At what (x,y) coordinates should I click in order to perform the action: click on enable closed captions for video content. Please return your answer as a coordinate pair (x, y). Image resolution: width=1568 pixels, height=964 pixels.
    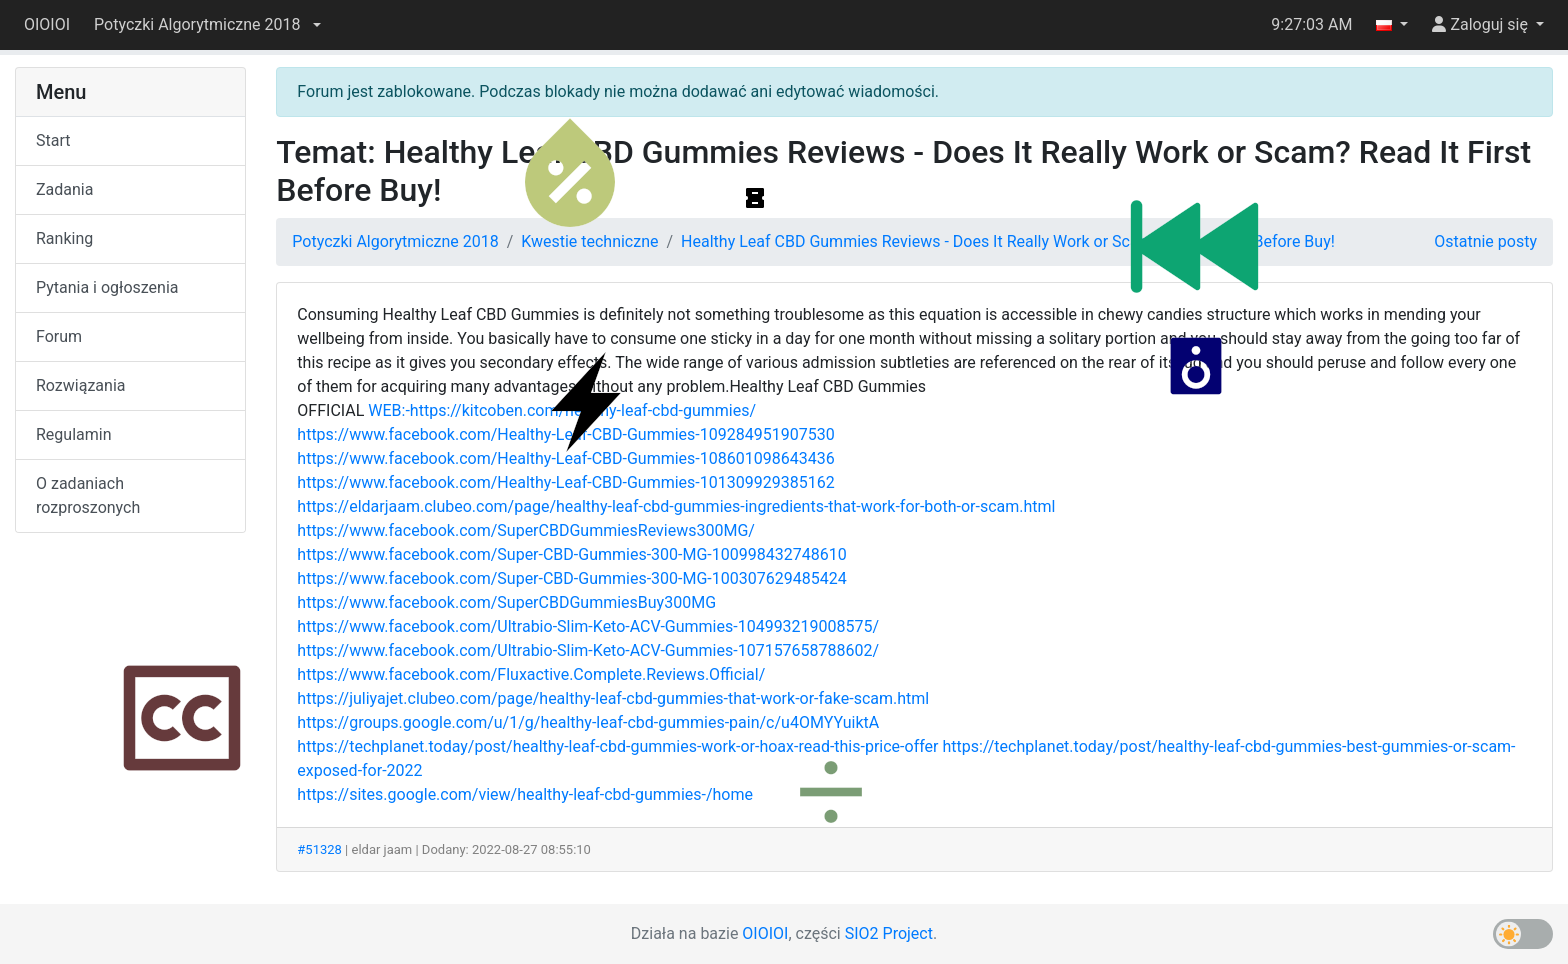
    Looking at the image, I should click on (182, 718).